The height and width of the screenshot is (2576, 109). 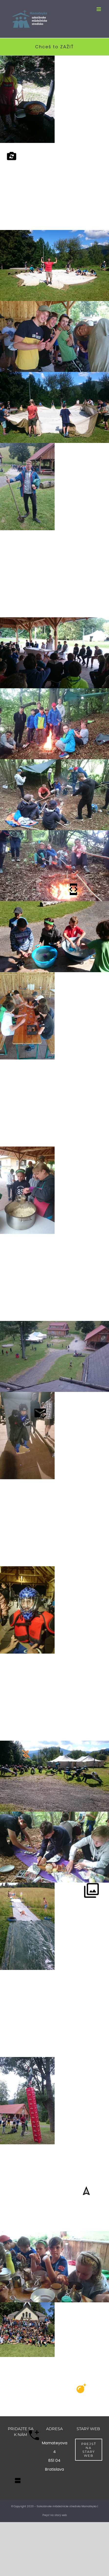 What do you see at coordinates (40, 1413) in the screenshot?
I see `mark email as read` at bounding box center [40, 1413].